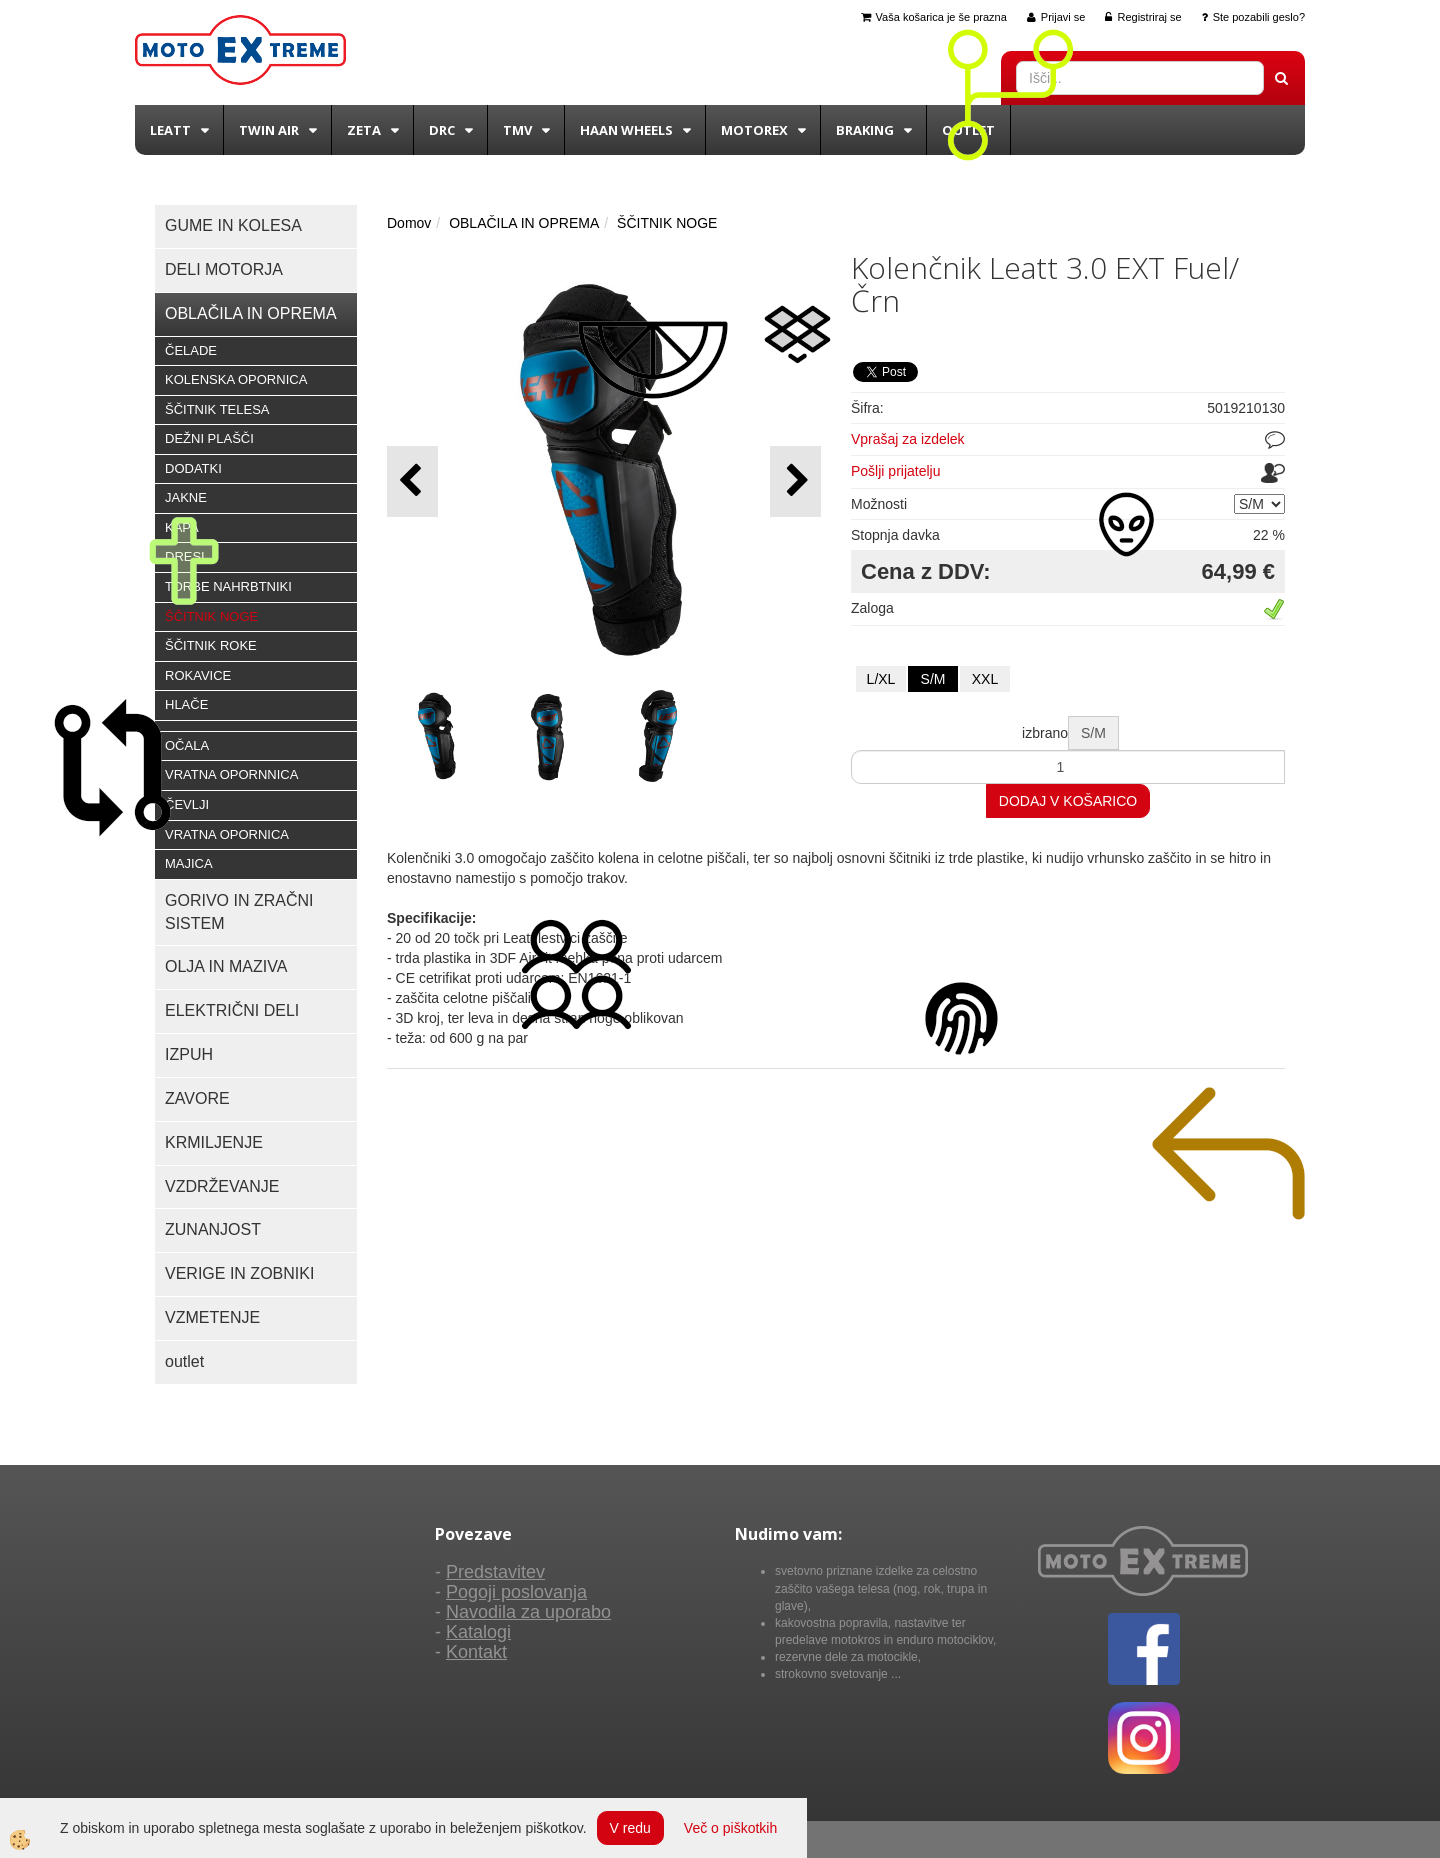 This screenshot has width=1440, height=1858. I want to click on reply to a message or comment, so click(1225, 1154).